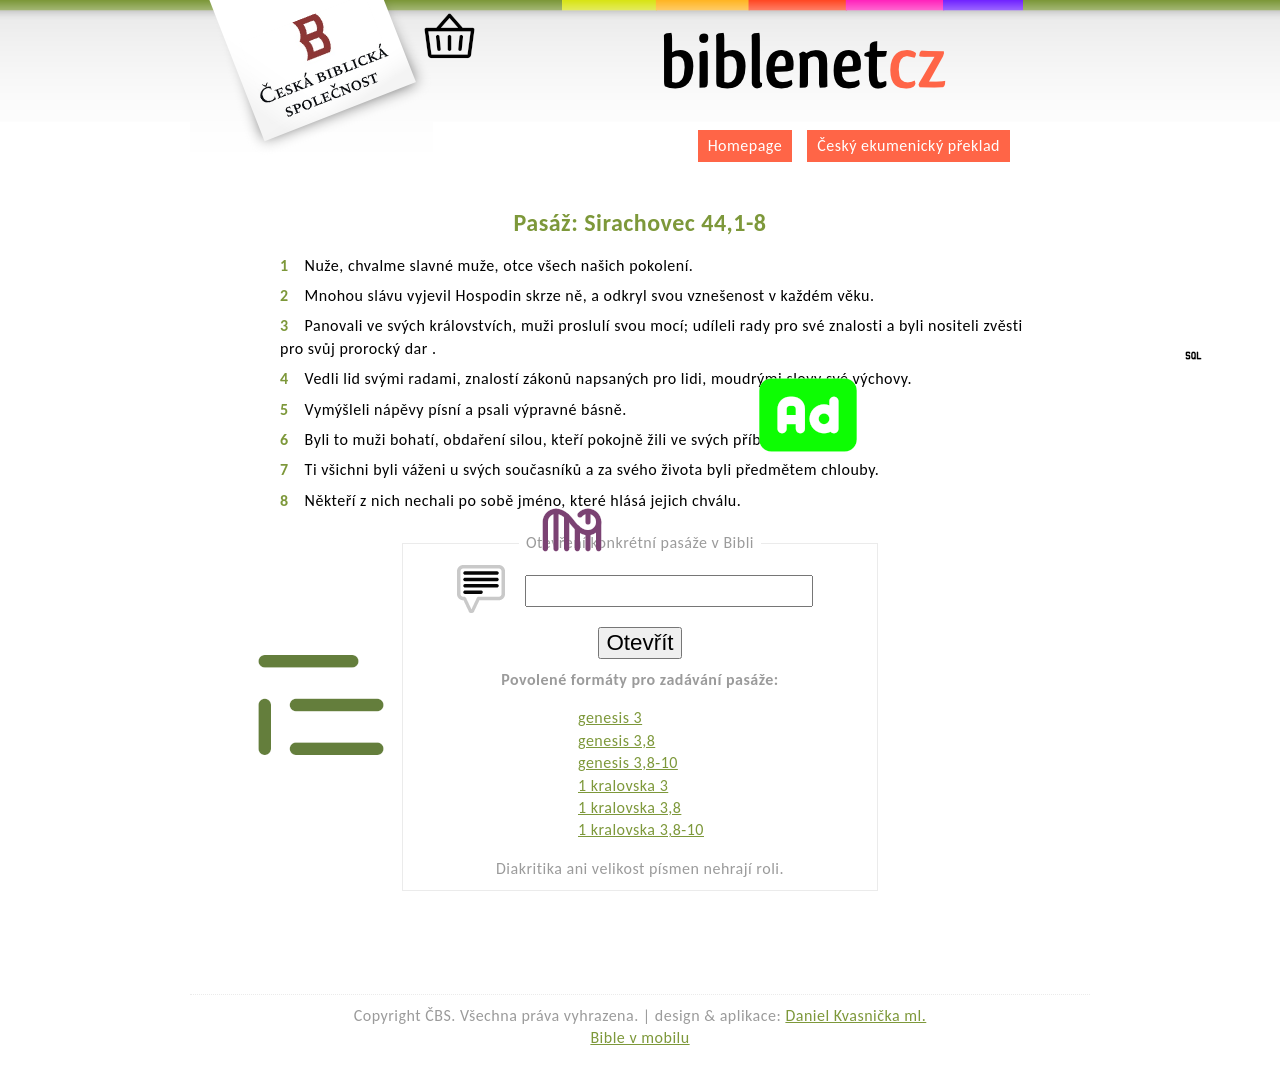 Image resolution: width=1280 pixels, height=1075 pixels. What do you see at coordinates (449, 38) in the screenshot?
I see `view shopping basket` at bounding box center [449, 38].